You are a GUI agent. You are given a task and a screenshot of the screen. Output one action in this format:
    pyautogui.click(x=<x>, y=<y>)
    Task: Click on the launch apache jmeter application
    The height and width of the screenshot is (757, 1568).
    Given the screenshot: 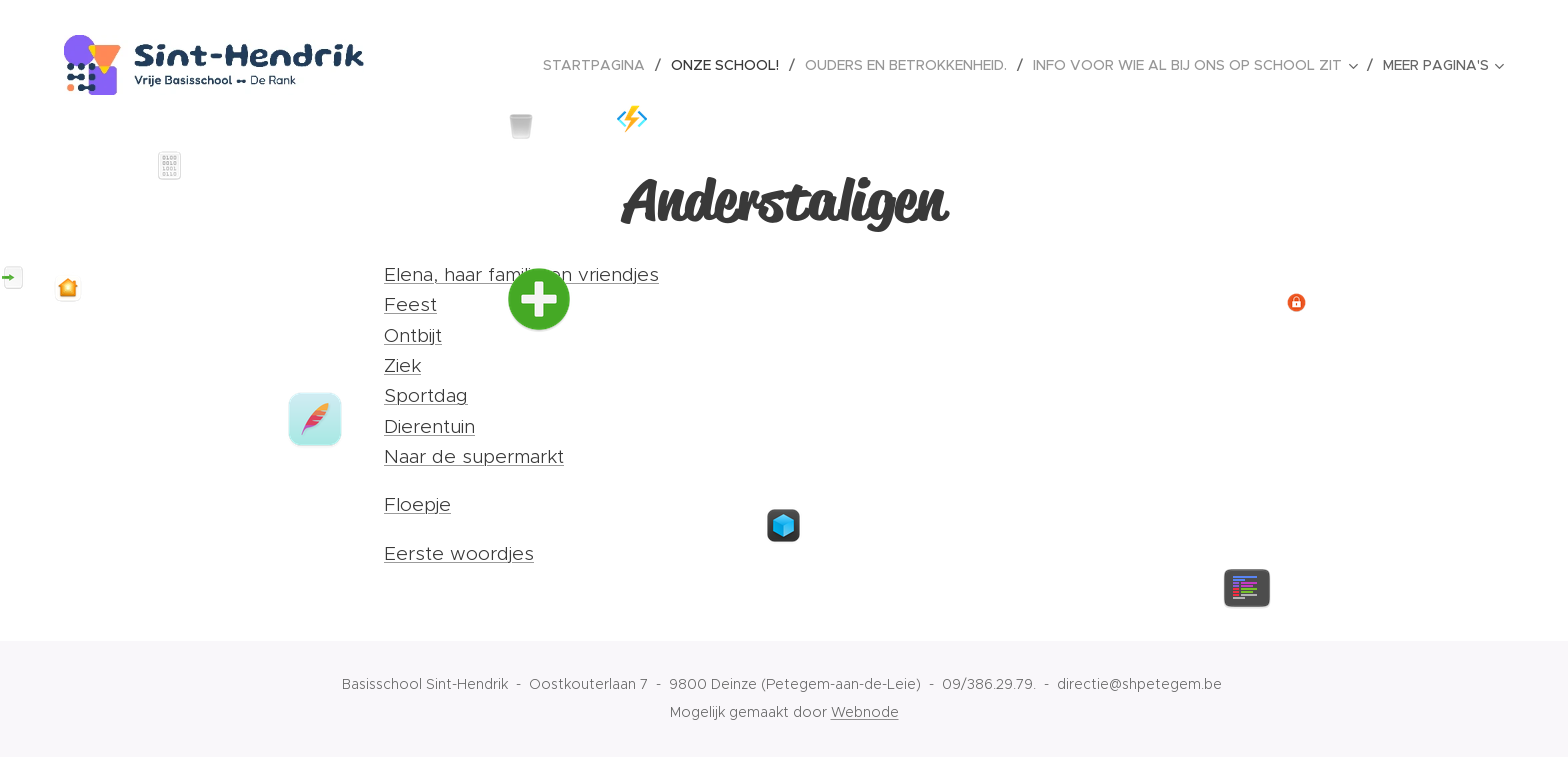 What is the action you would take?
    pyautogui.click(x=315, y=419)
    